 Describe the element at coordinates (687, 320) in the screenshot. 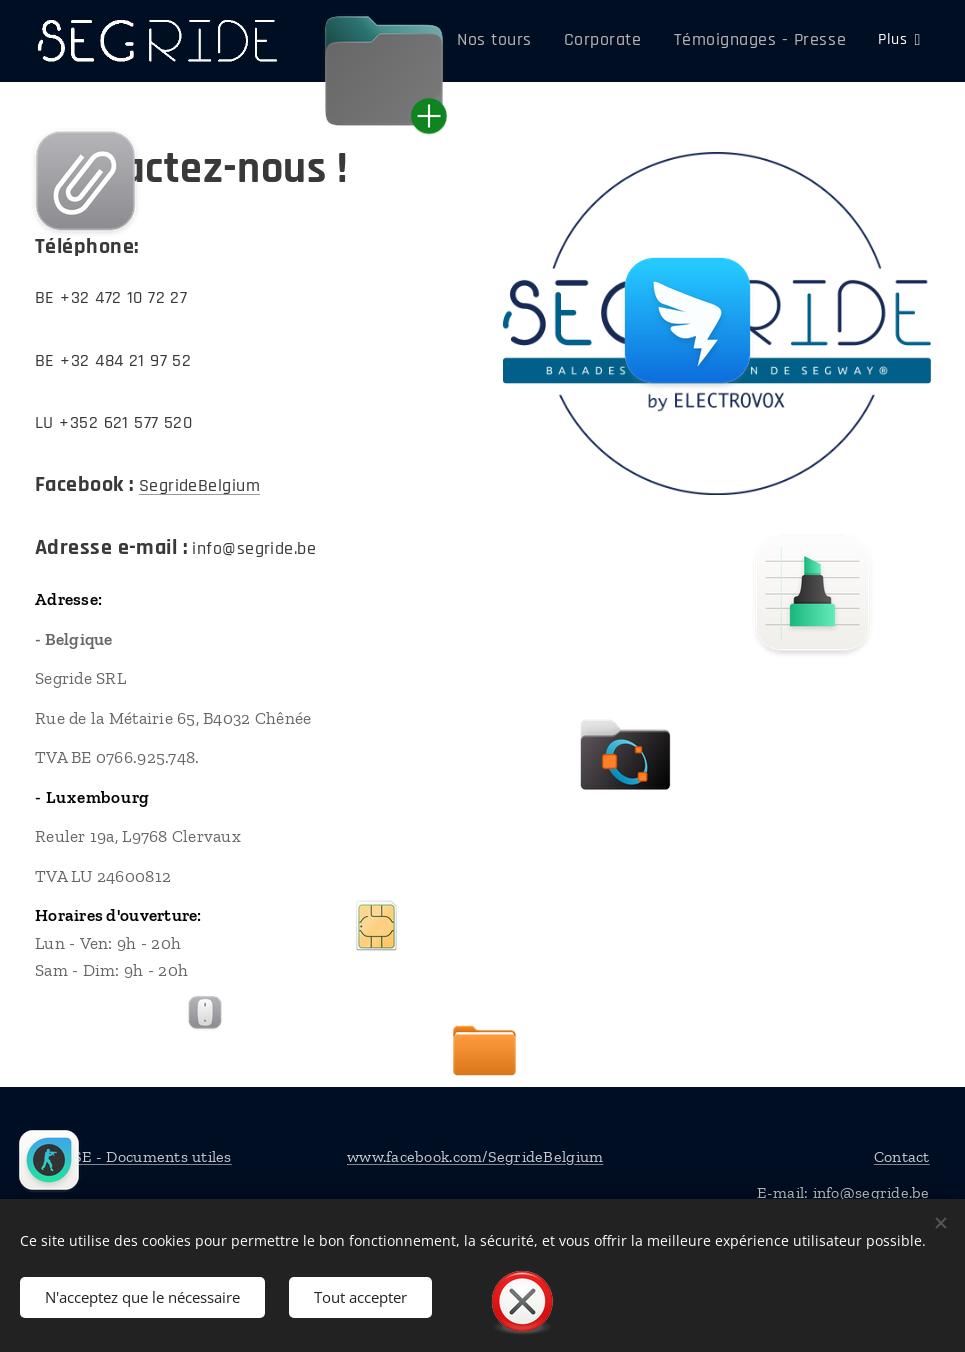

I see `open dingtalk messaging app` at that location.